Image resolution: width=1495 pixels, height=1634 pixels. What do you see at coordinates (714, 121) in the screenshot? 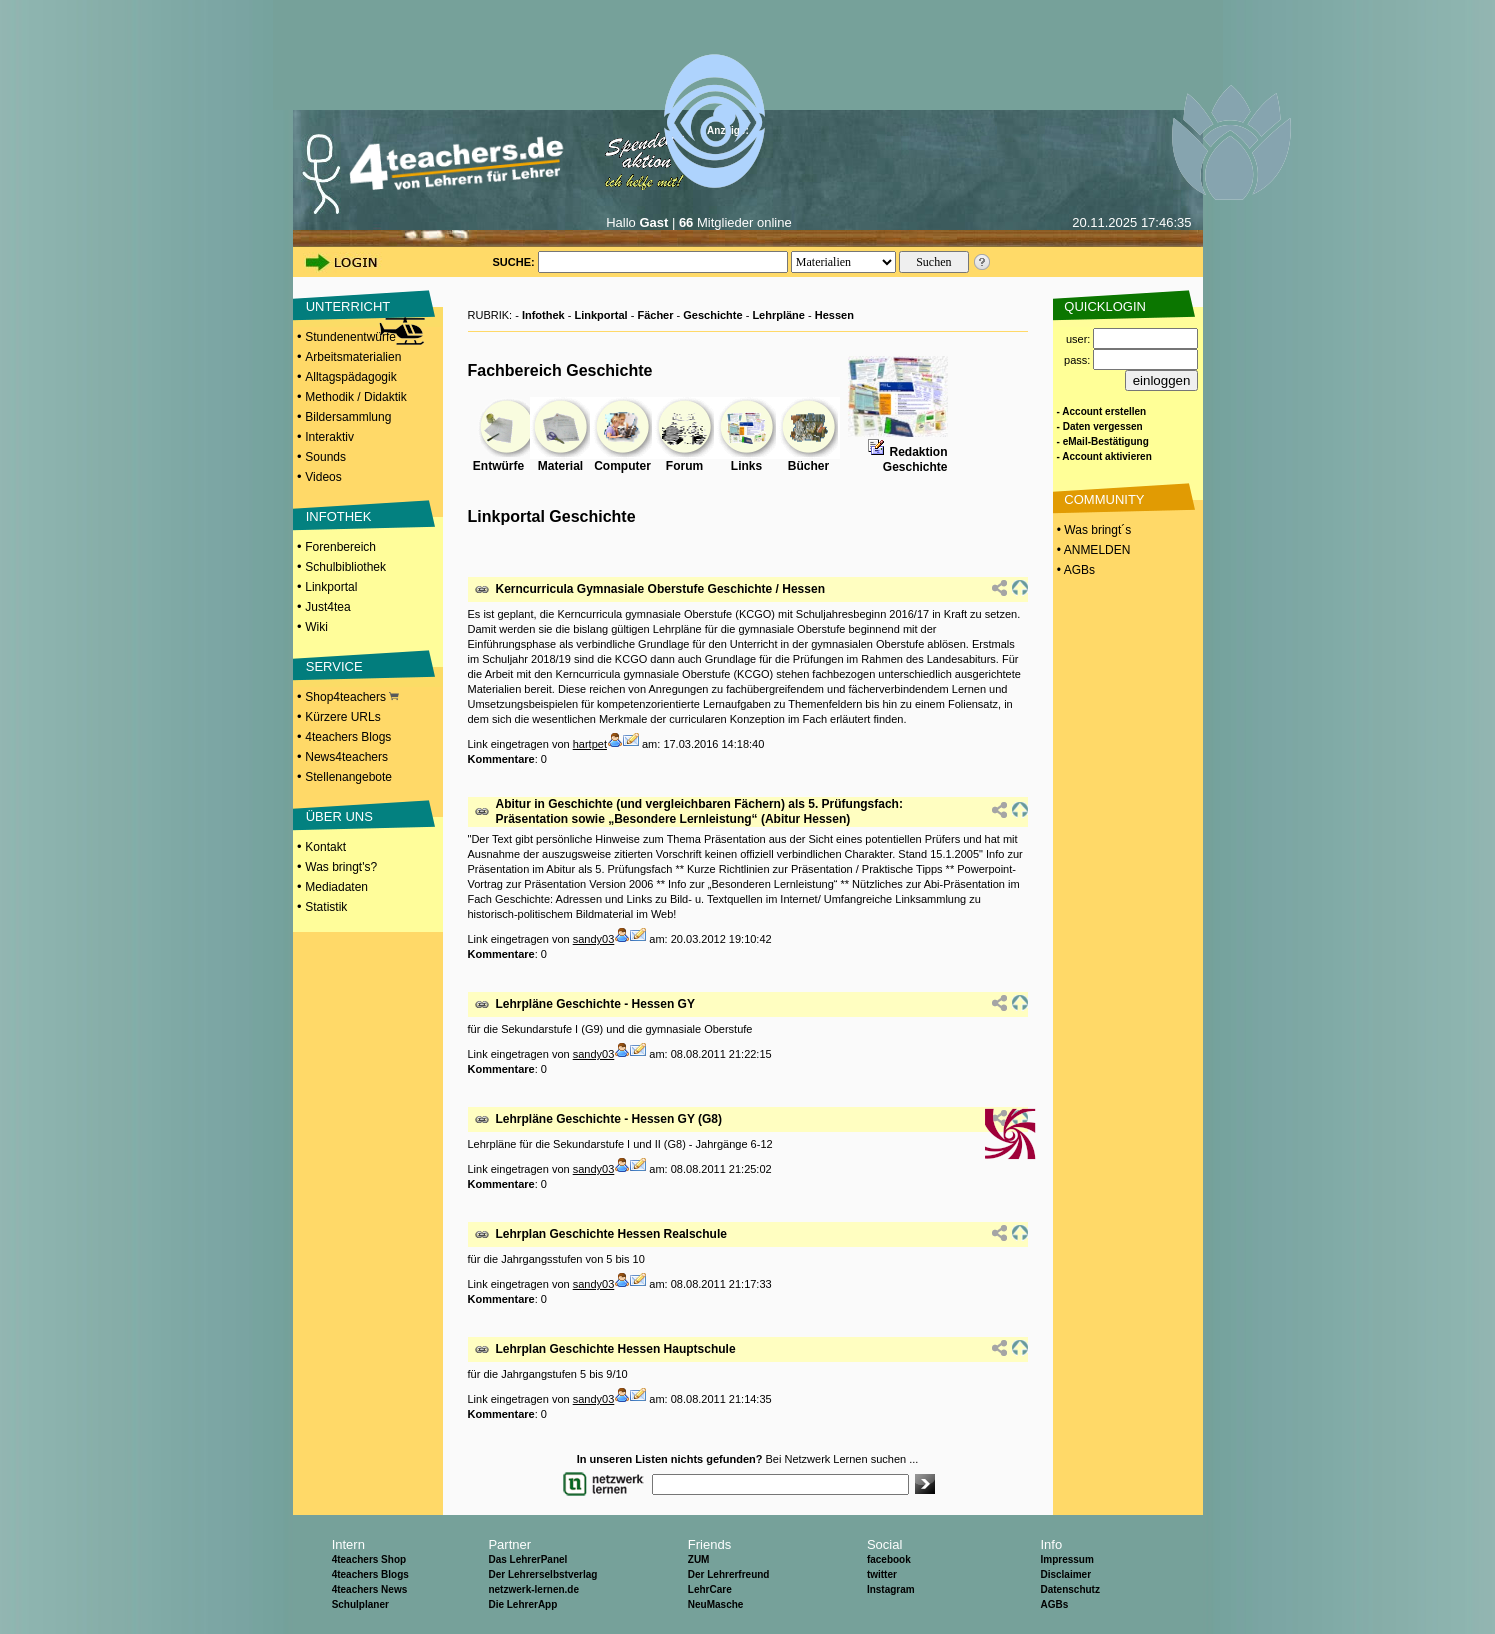
I see `select cyclops character or creature type` at bounding box center [714, 121].